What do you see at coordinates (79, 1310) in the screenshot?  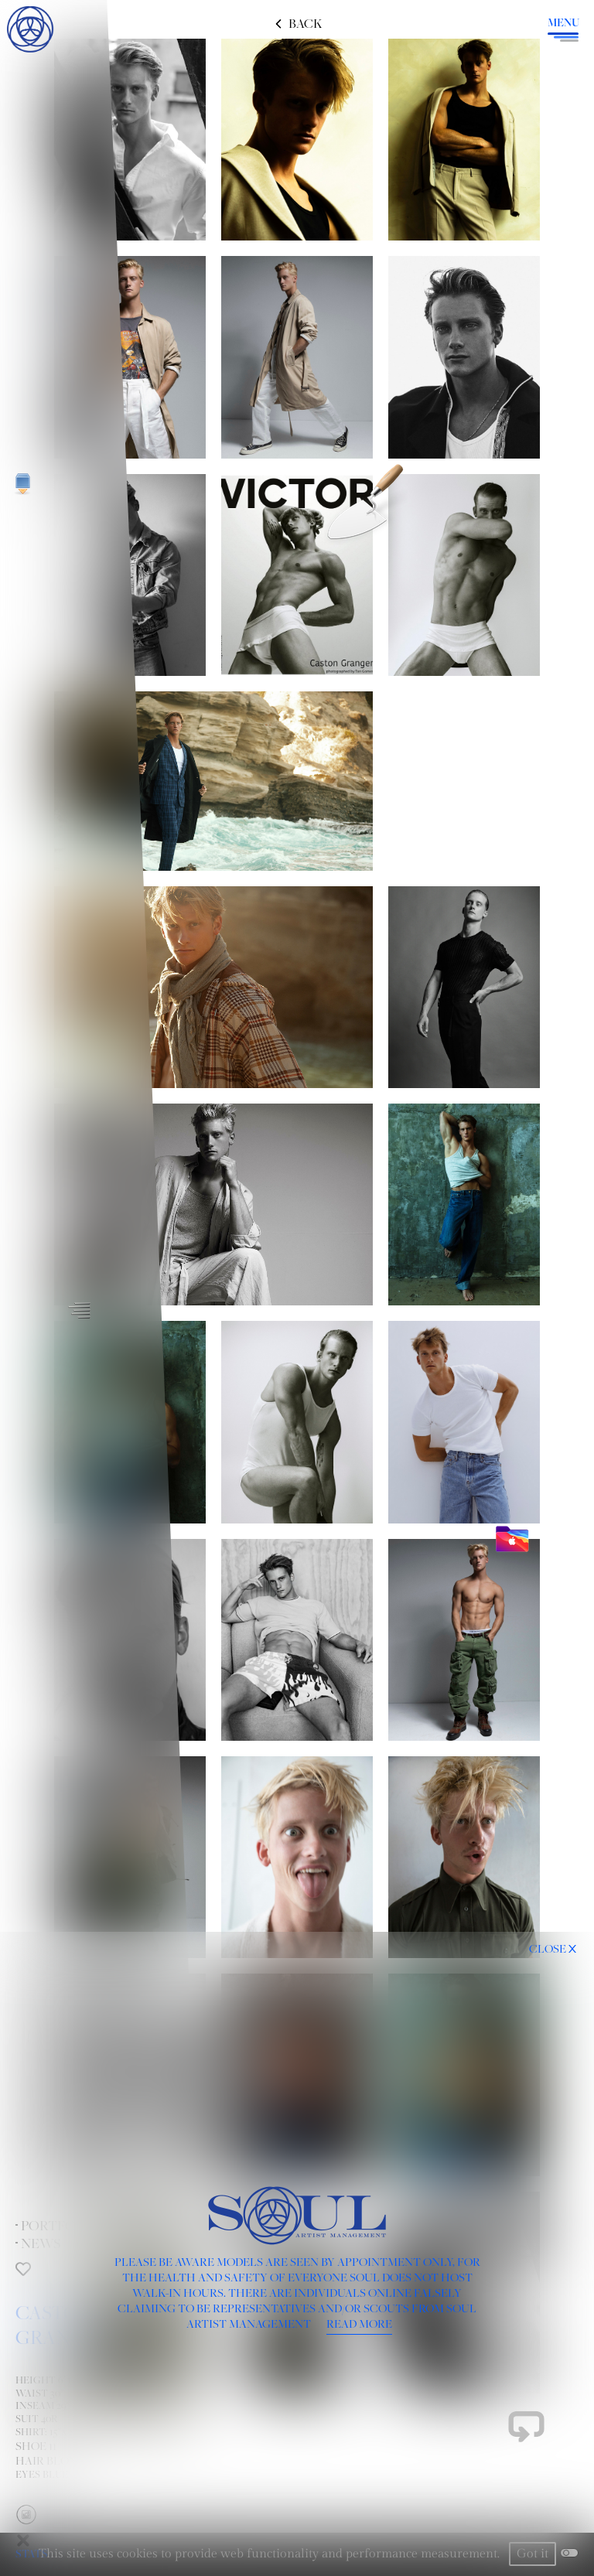 I see `align text to the right margin` at bounding box center [79, 1310].